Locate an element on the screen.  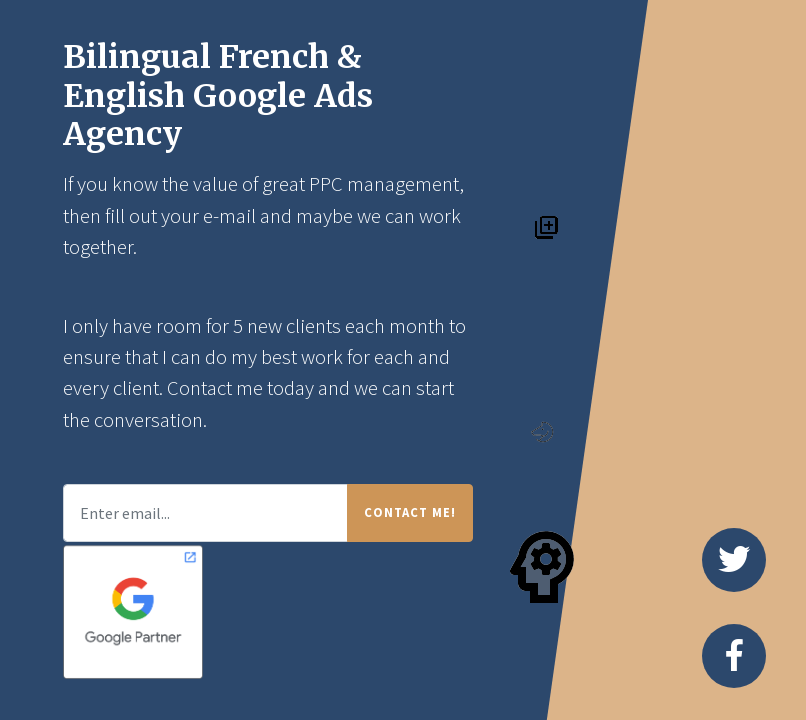
add item to your library is located at coordinates (546, 227).